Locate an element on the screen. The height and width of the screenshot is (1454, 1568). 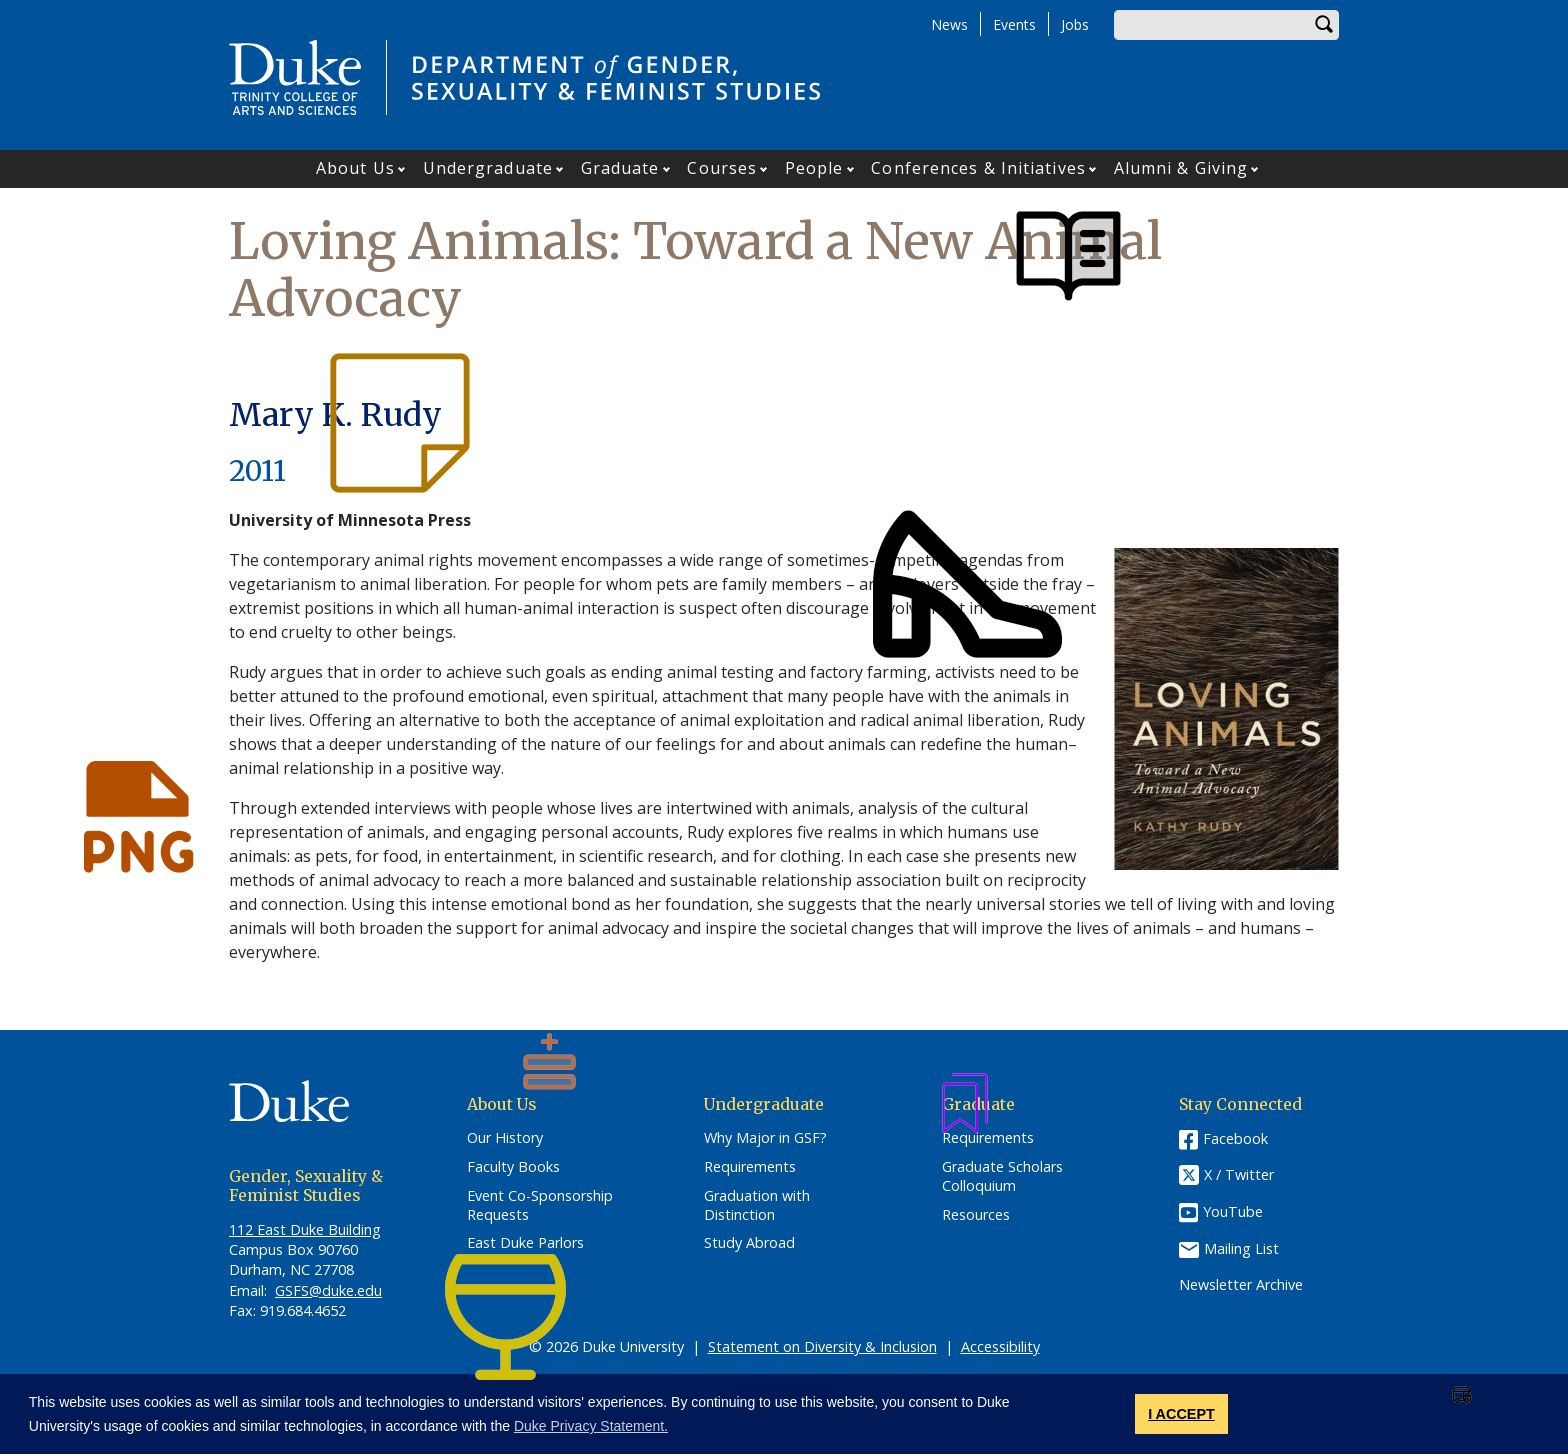
view saved bookmarks is located at coordinates (965, 1103).